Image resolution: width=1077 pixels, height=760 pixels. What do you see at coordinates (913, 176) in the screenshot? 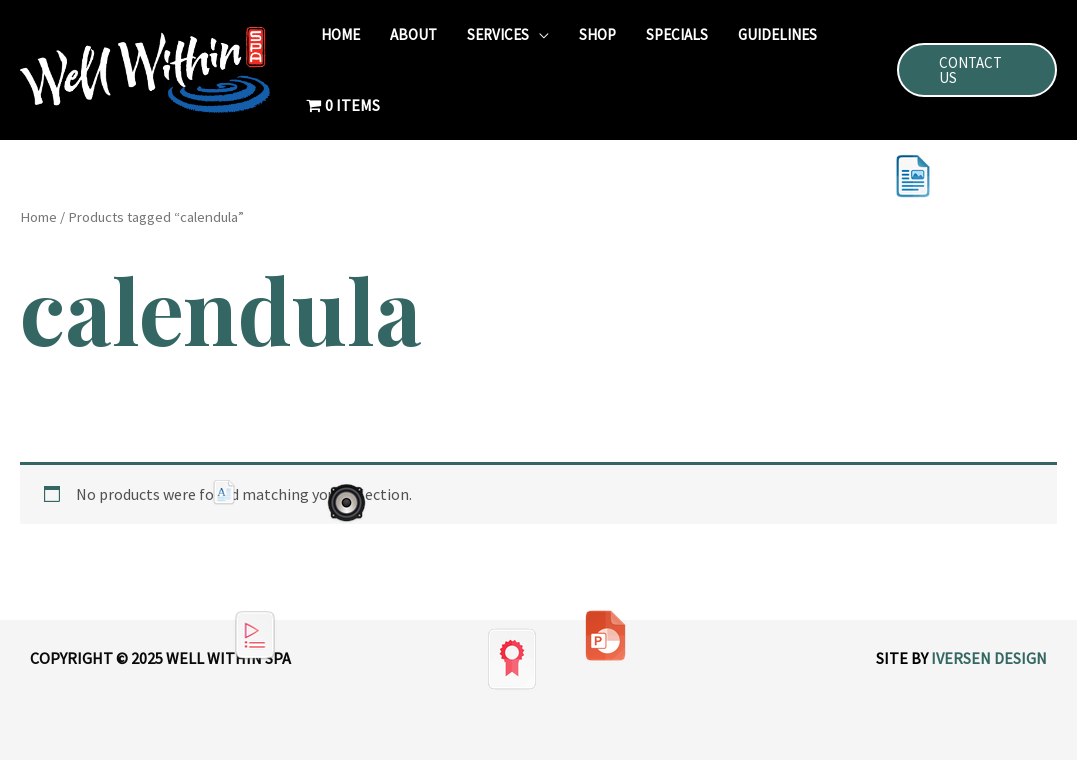
I see `open an opendocument text template file` at bounding box center [913, 176].